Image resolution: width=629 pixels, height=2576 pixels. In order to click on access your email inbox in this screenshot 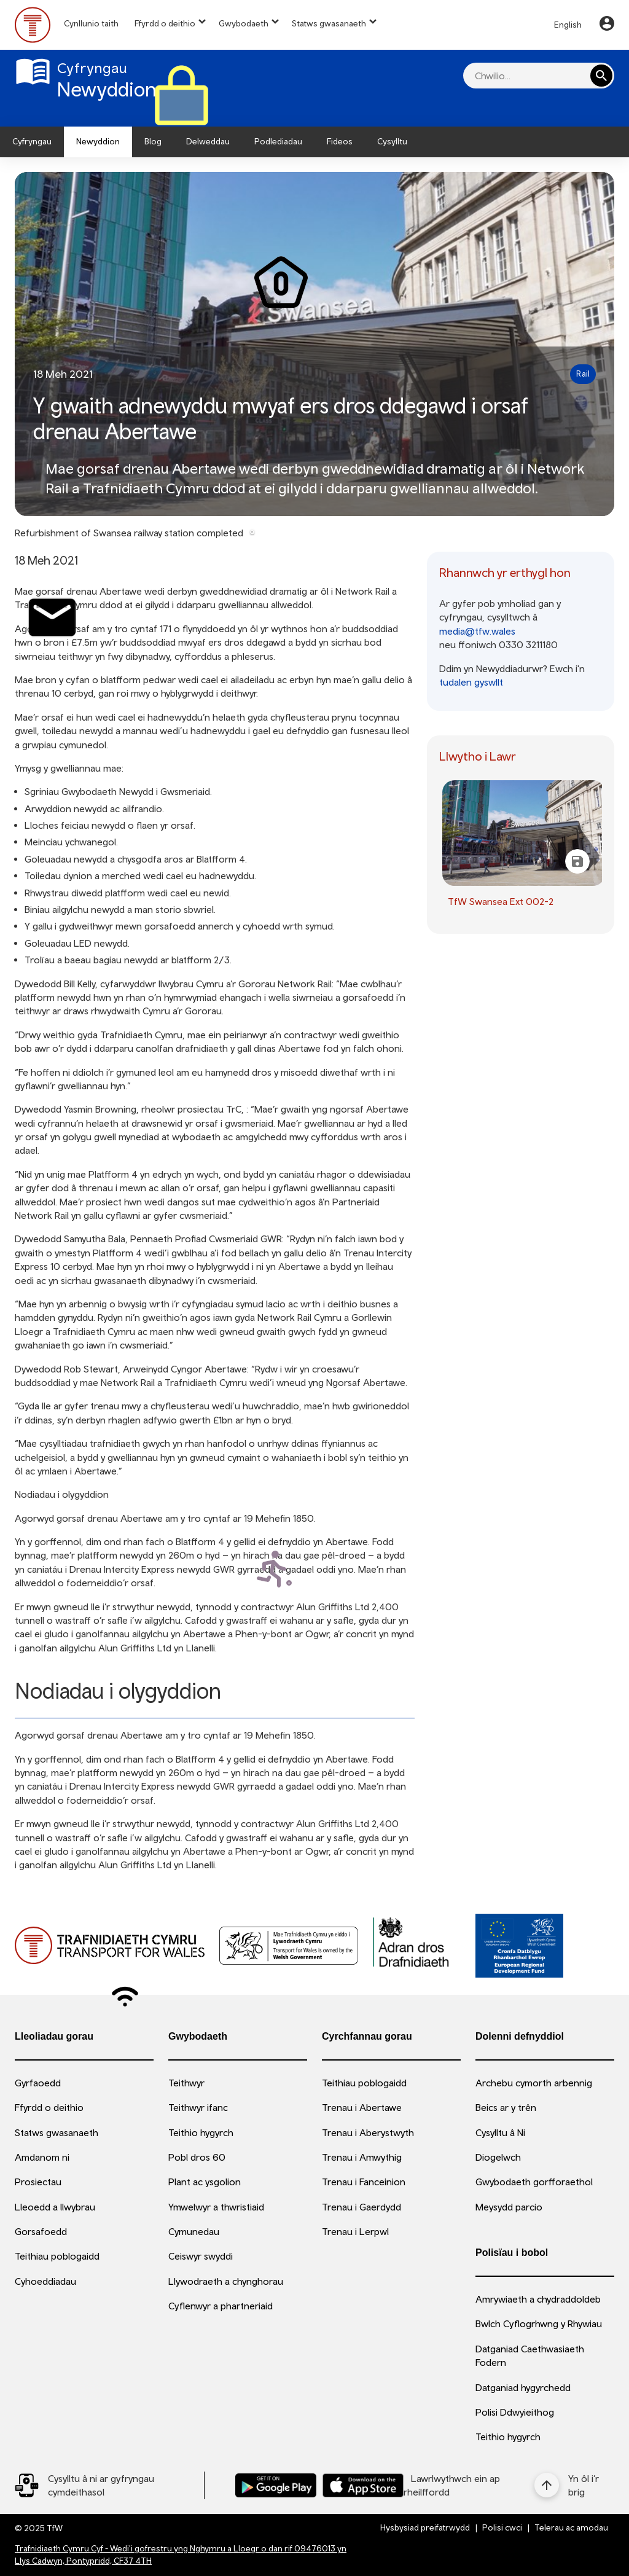, I will do `click(52, 617)`.